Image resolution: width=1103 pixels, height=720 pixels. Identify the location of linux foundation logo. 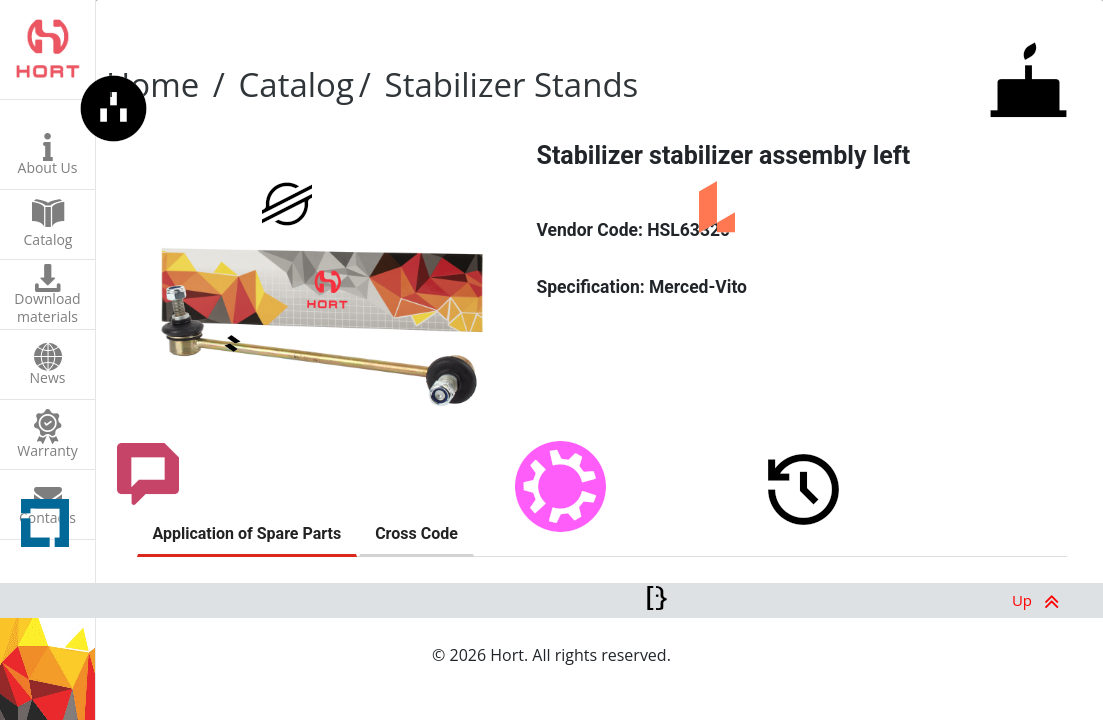
(45, 523).